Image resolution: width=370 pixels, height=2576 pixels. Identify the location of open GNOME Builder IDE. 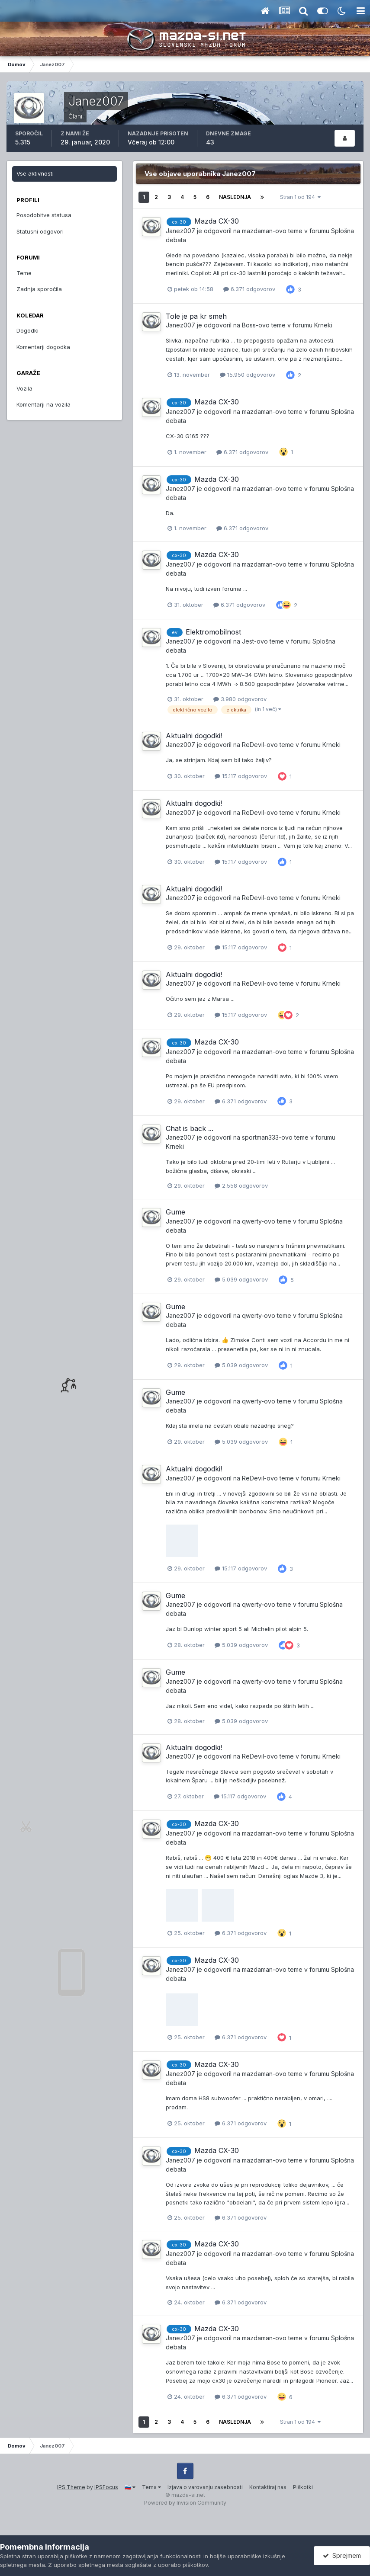
(68, 1384).